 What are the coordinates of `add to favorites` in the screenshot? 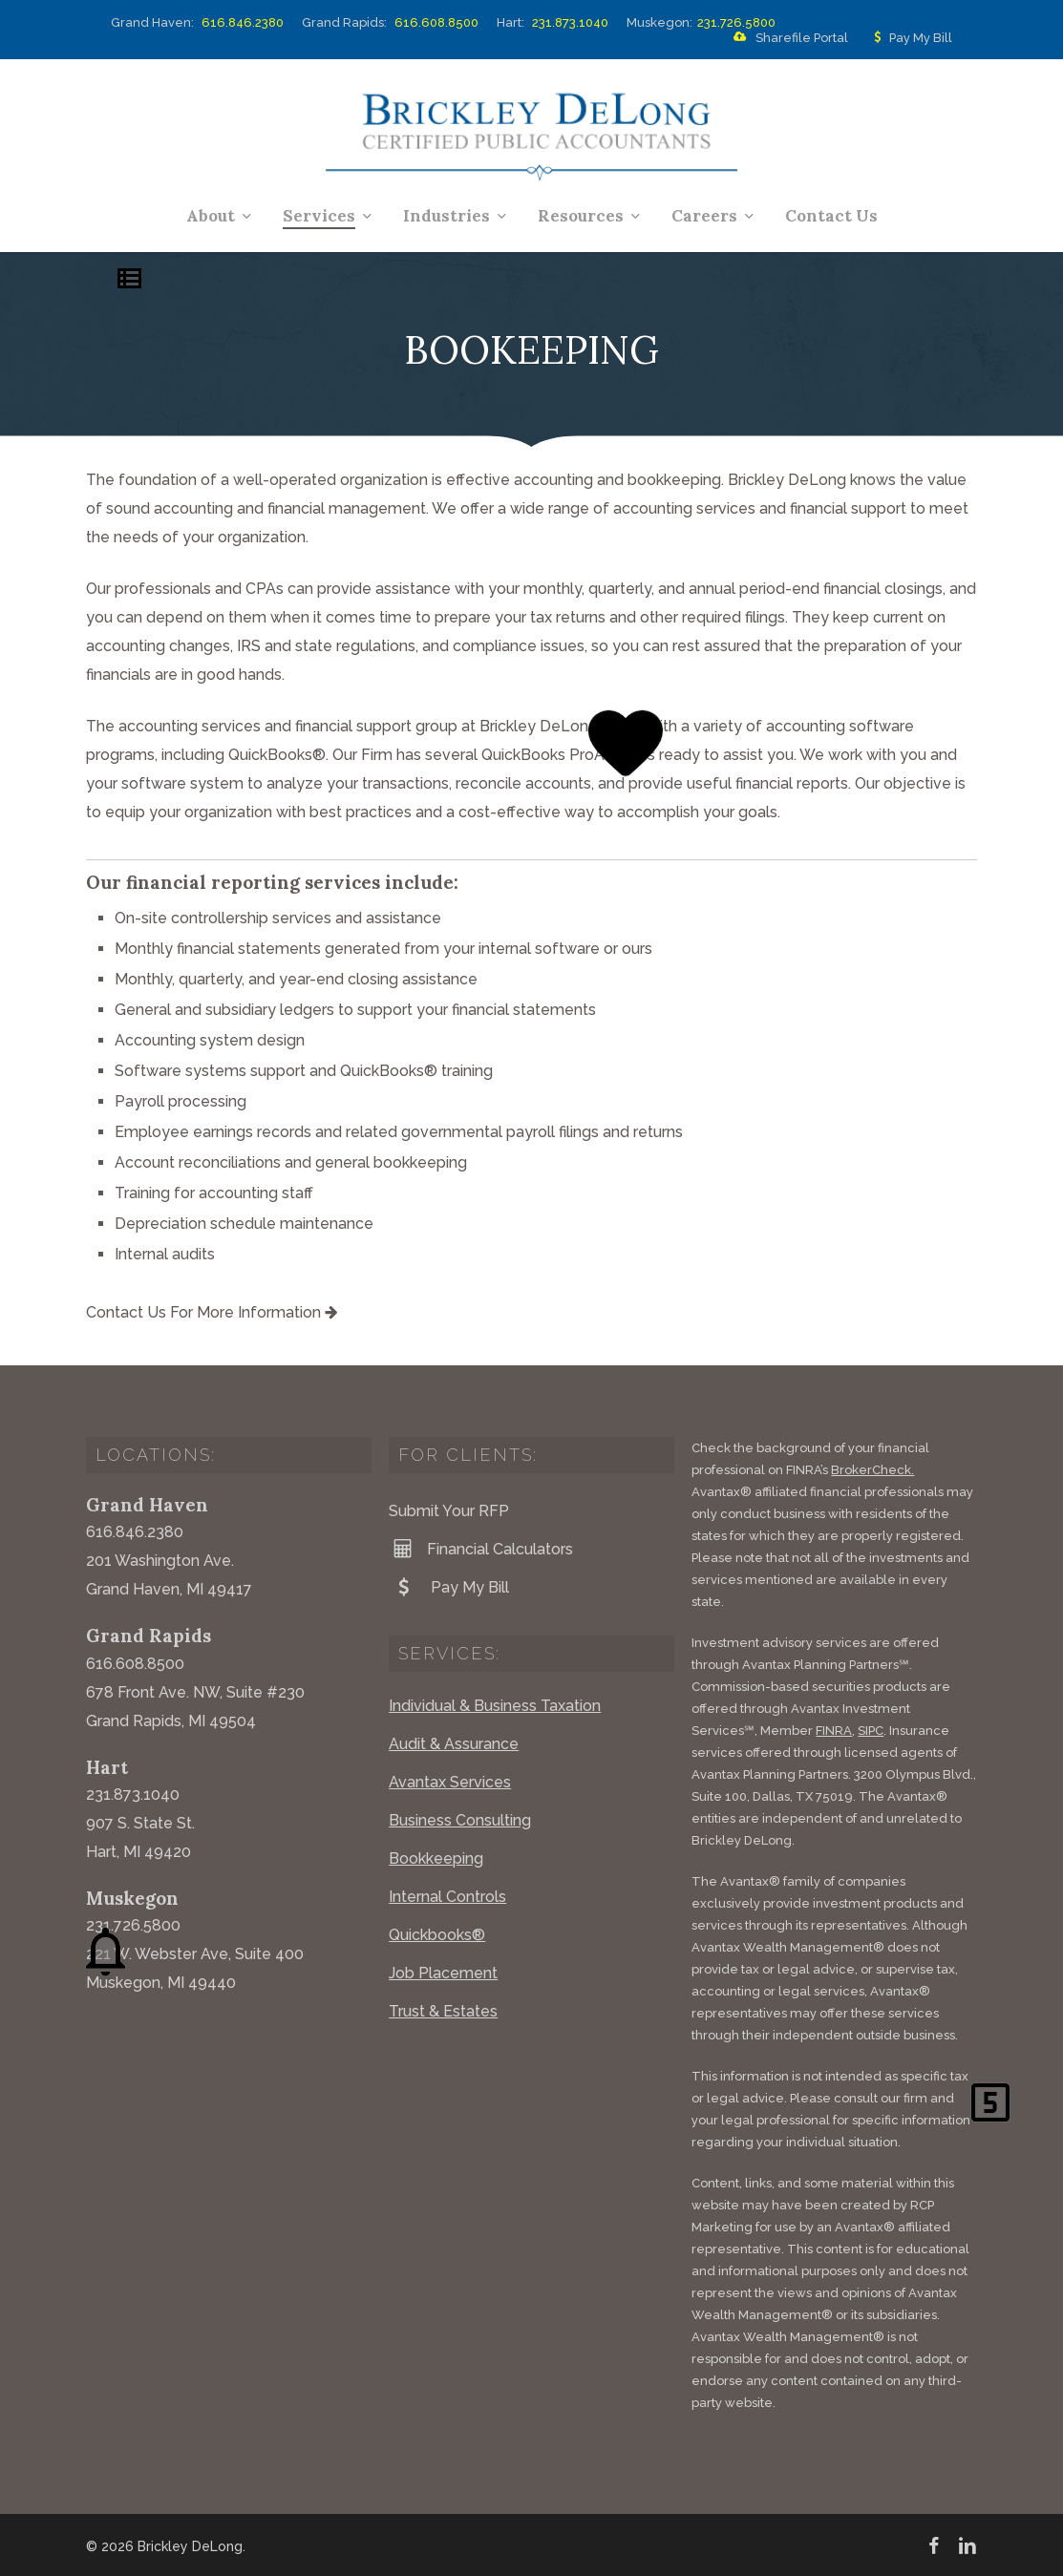 It's located at (626, 744).